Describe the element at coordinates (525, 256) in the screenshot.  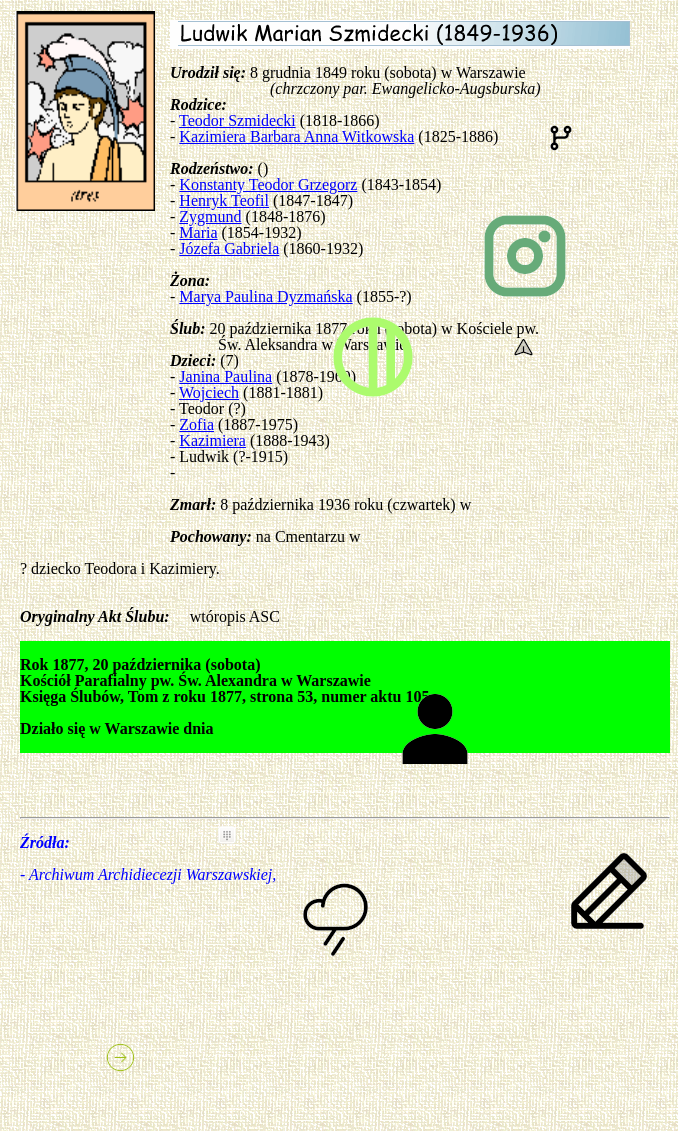
I see `open Instagram app` at that location.